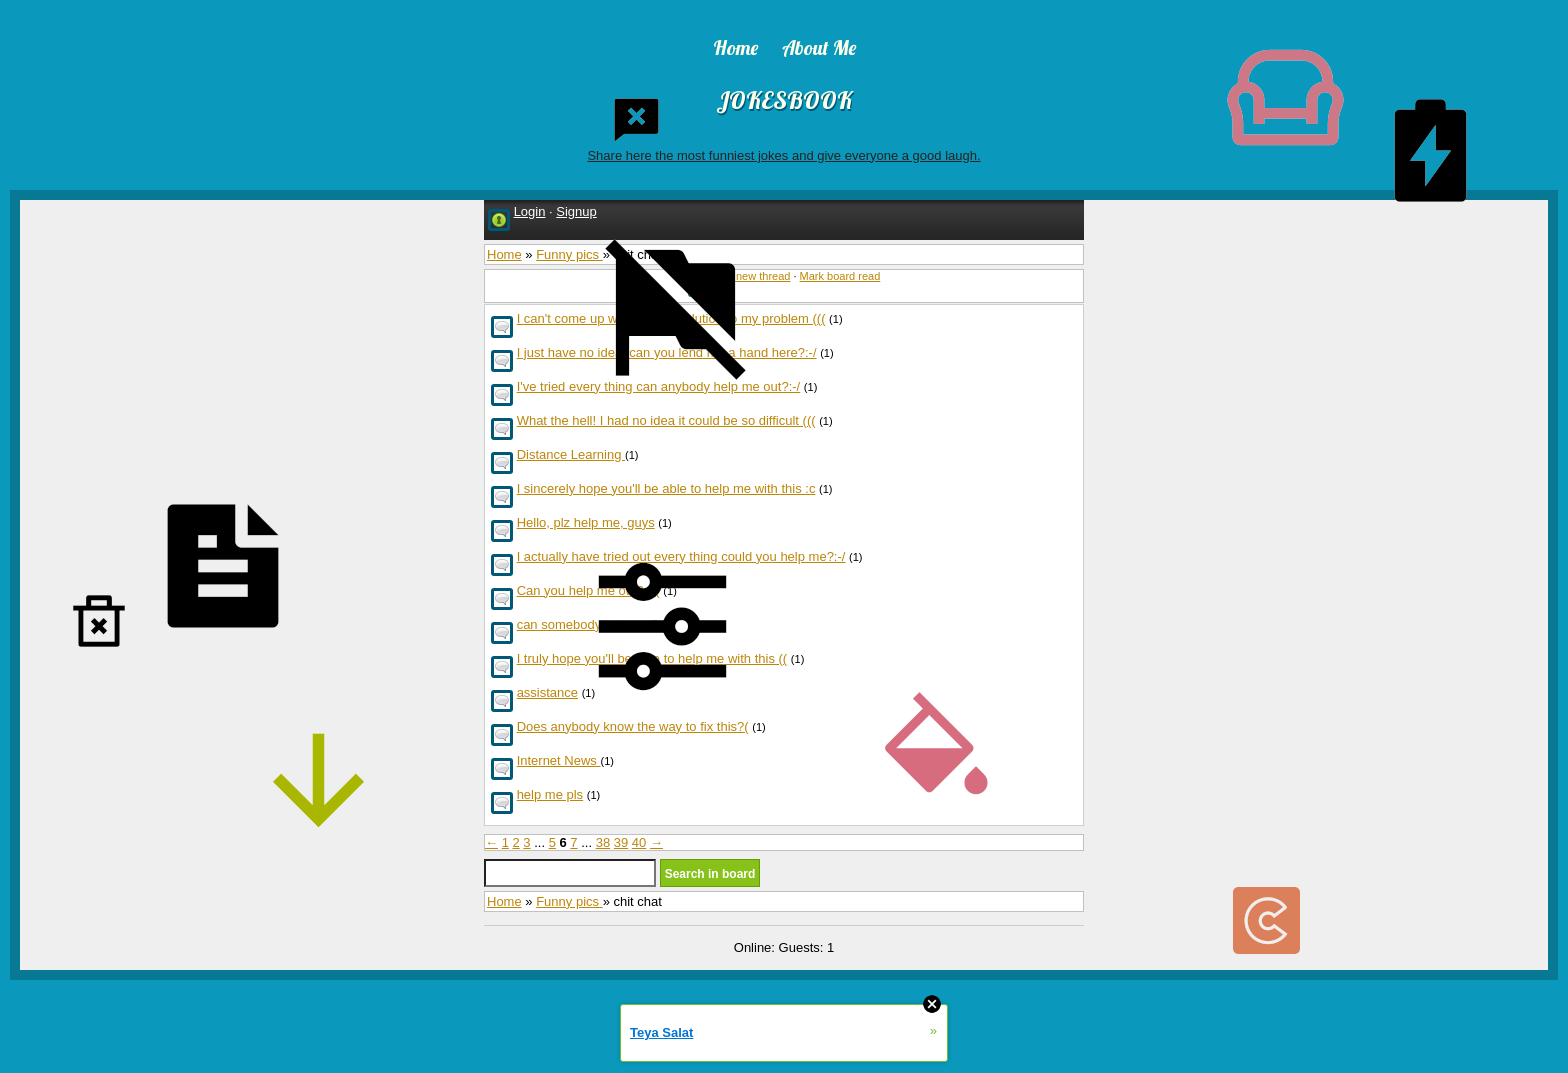 The image size is (1568, 1073). Describe the element at coordinates (934, 743) in the screenshot. I see `access color fill or paint tools` at that location.